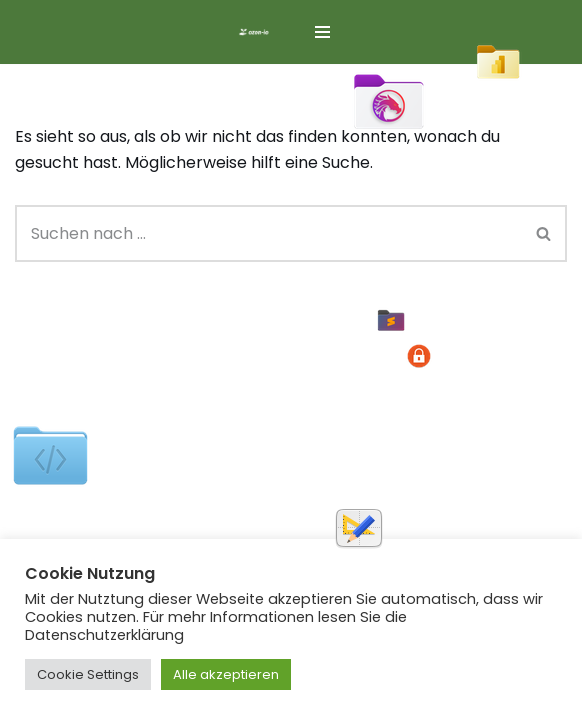  Describe the element at coordinates (498, 63) in the screenshot. I see `open folder containing Power BI files` at that location.